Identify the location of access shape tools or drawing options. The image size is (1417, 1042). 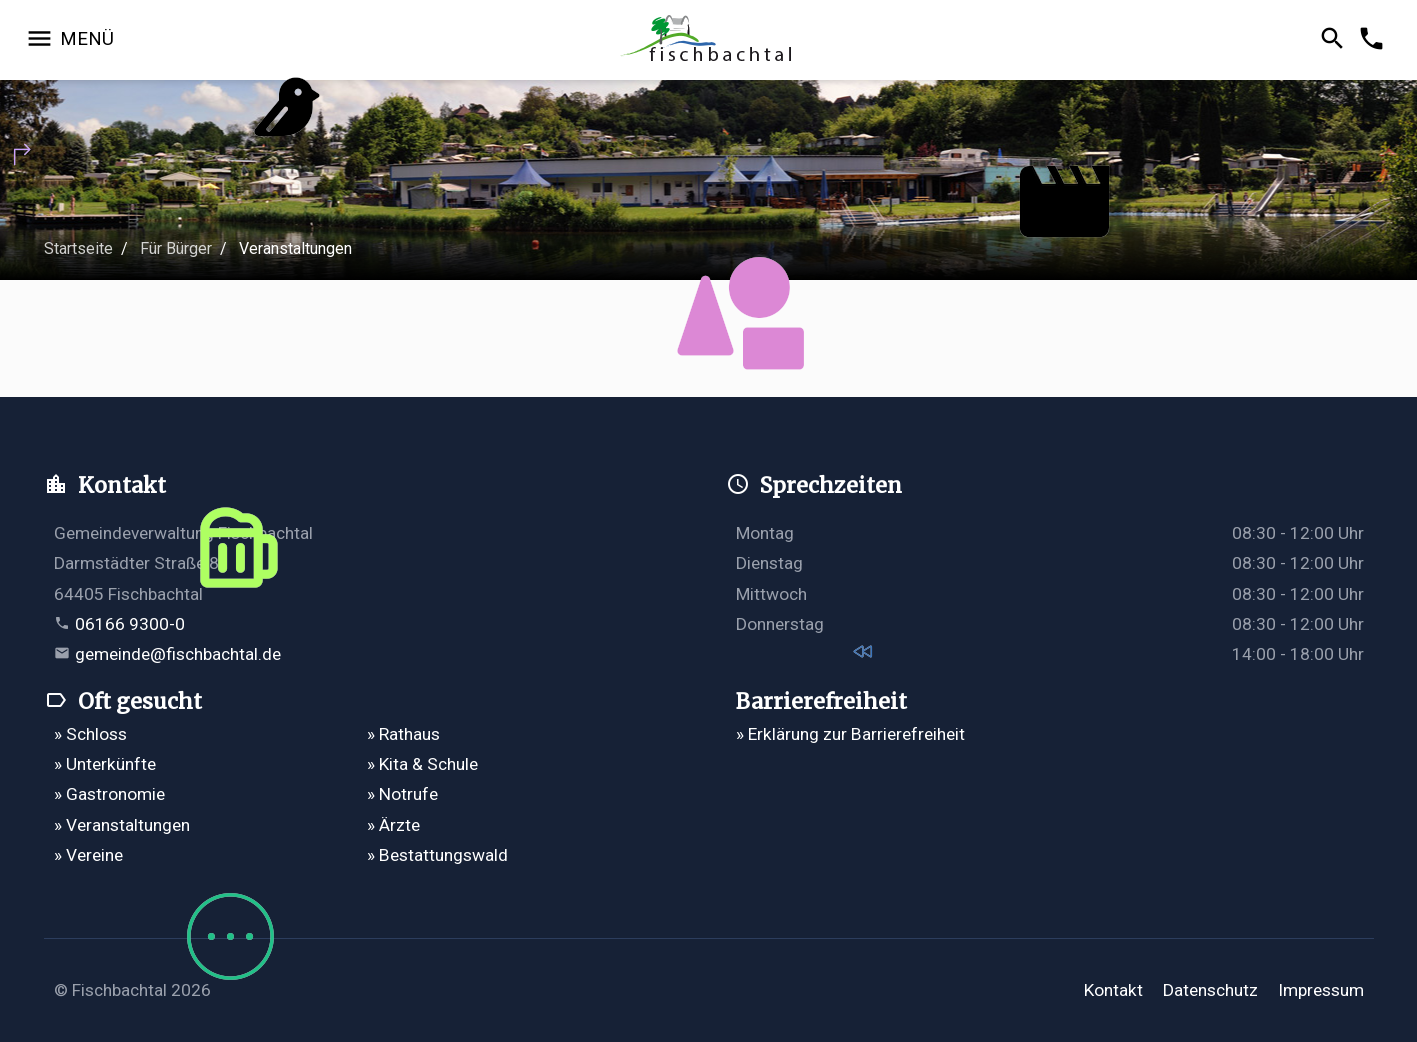
(743, 318).